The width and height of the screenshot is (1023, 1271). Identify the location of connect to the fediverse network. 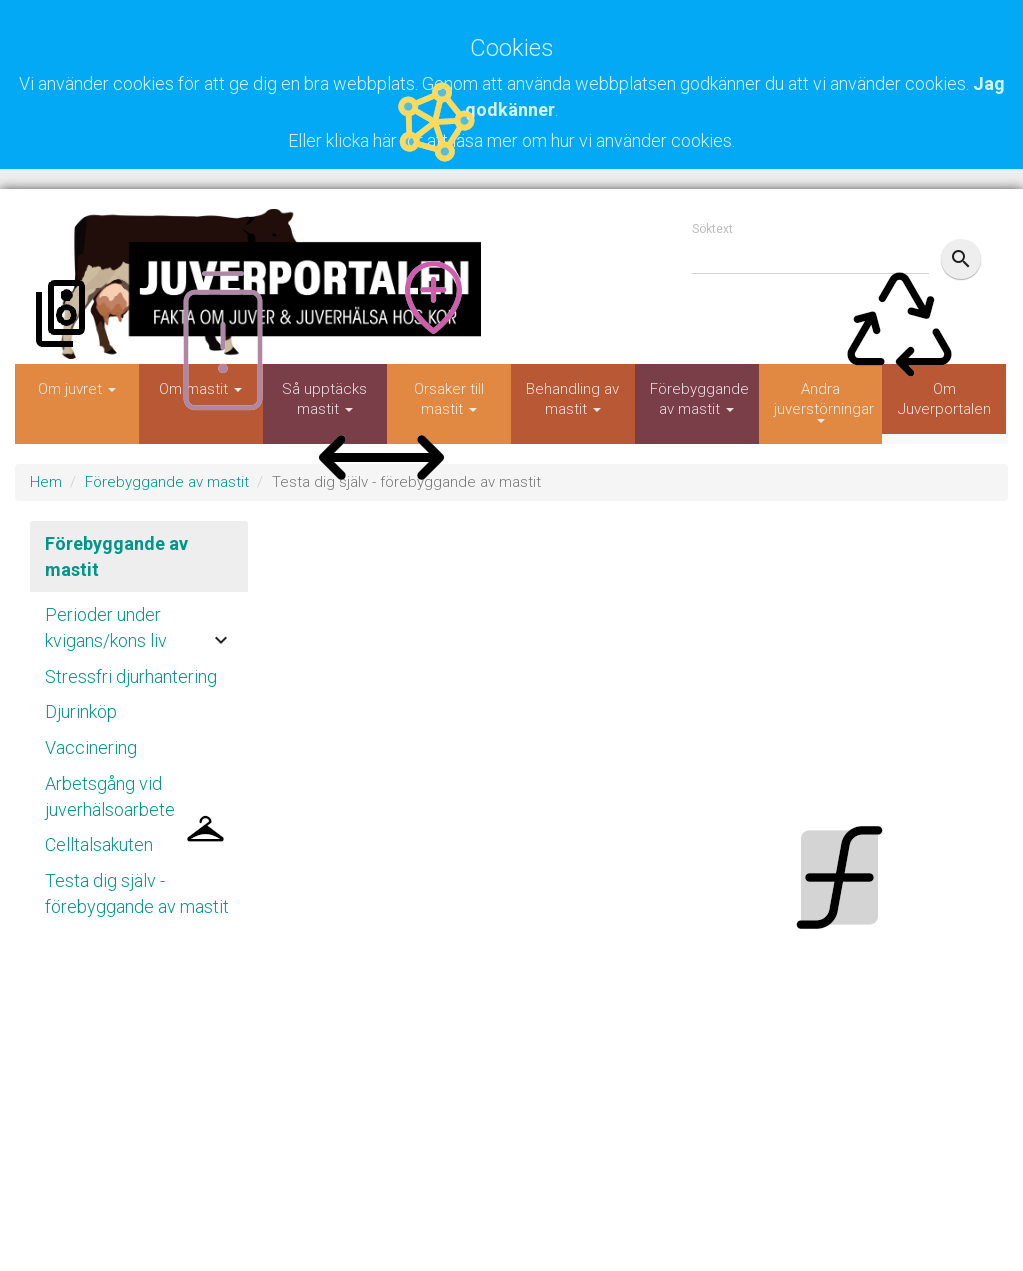
(435, 122).